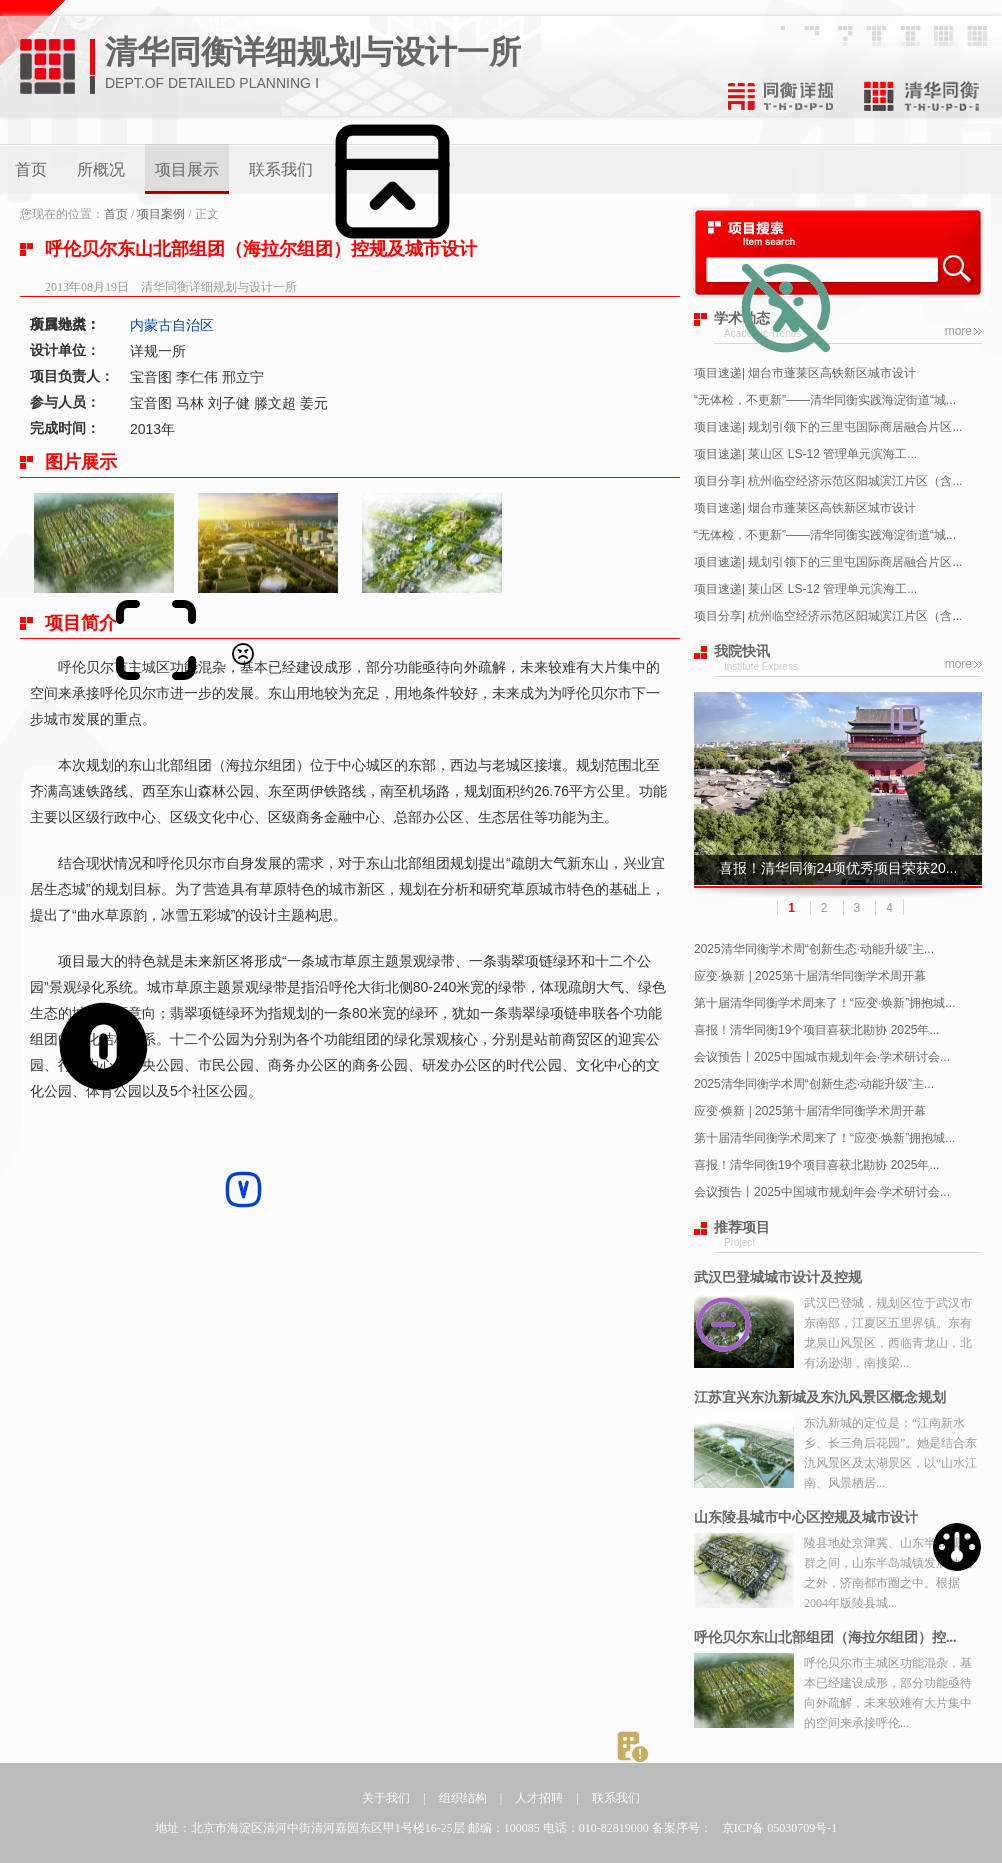  Describe the element at coordinates (786, 308) in the screenshot. I see `accessibility features disabled` at that location.